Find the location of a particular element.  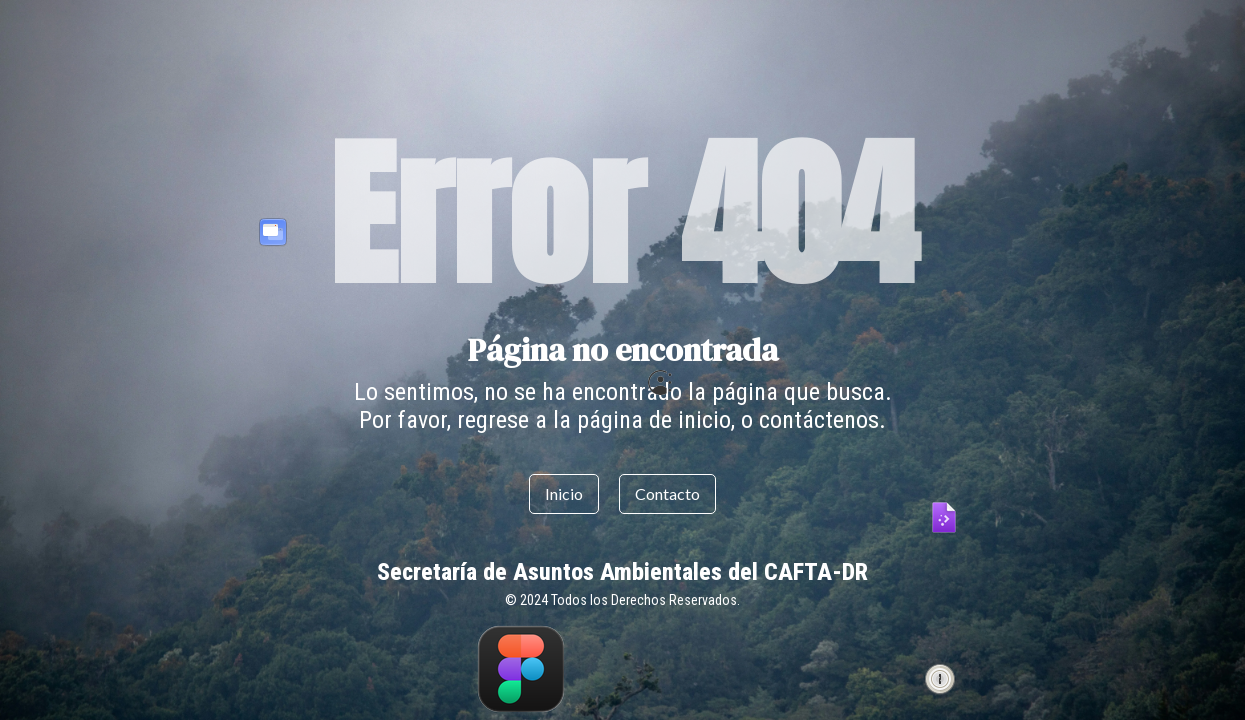

open figma design app is located at coordinates (521, 669).